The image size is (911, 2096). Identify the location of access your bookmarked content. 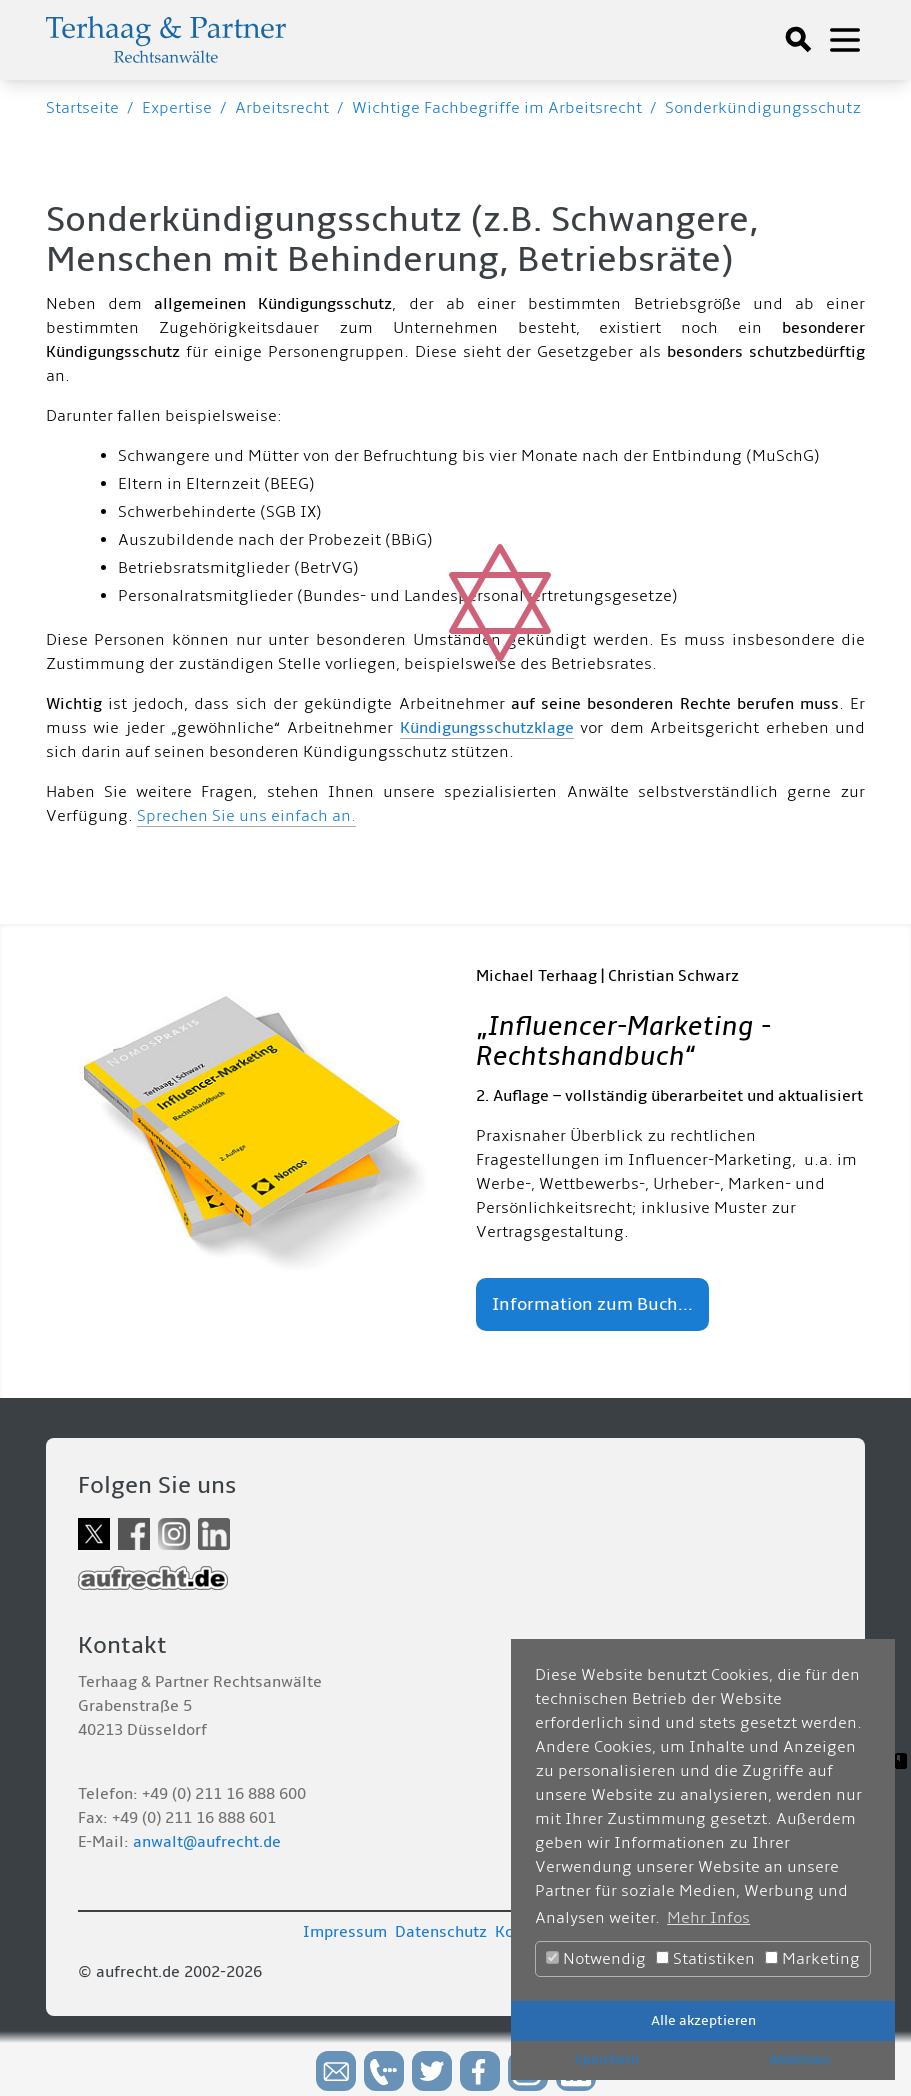
(901, 1761).